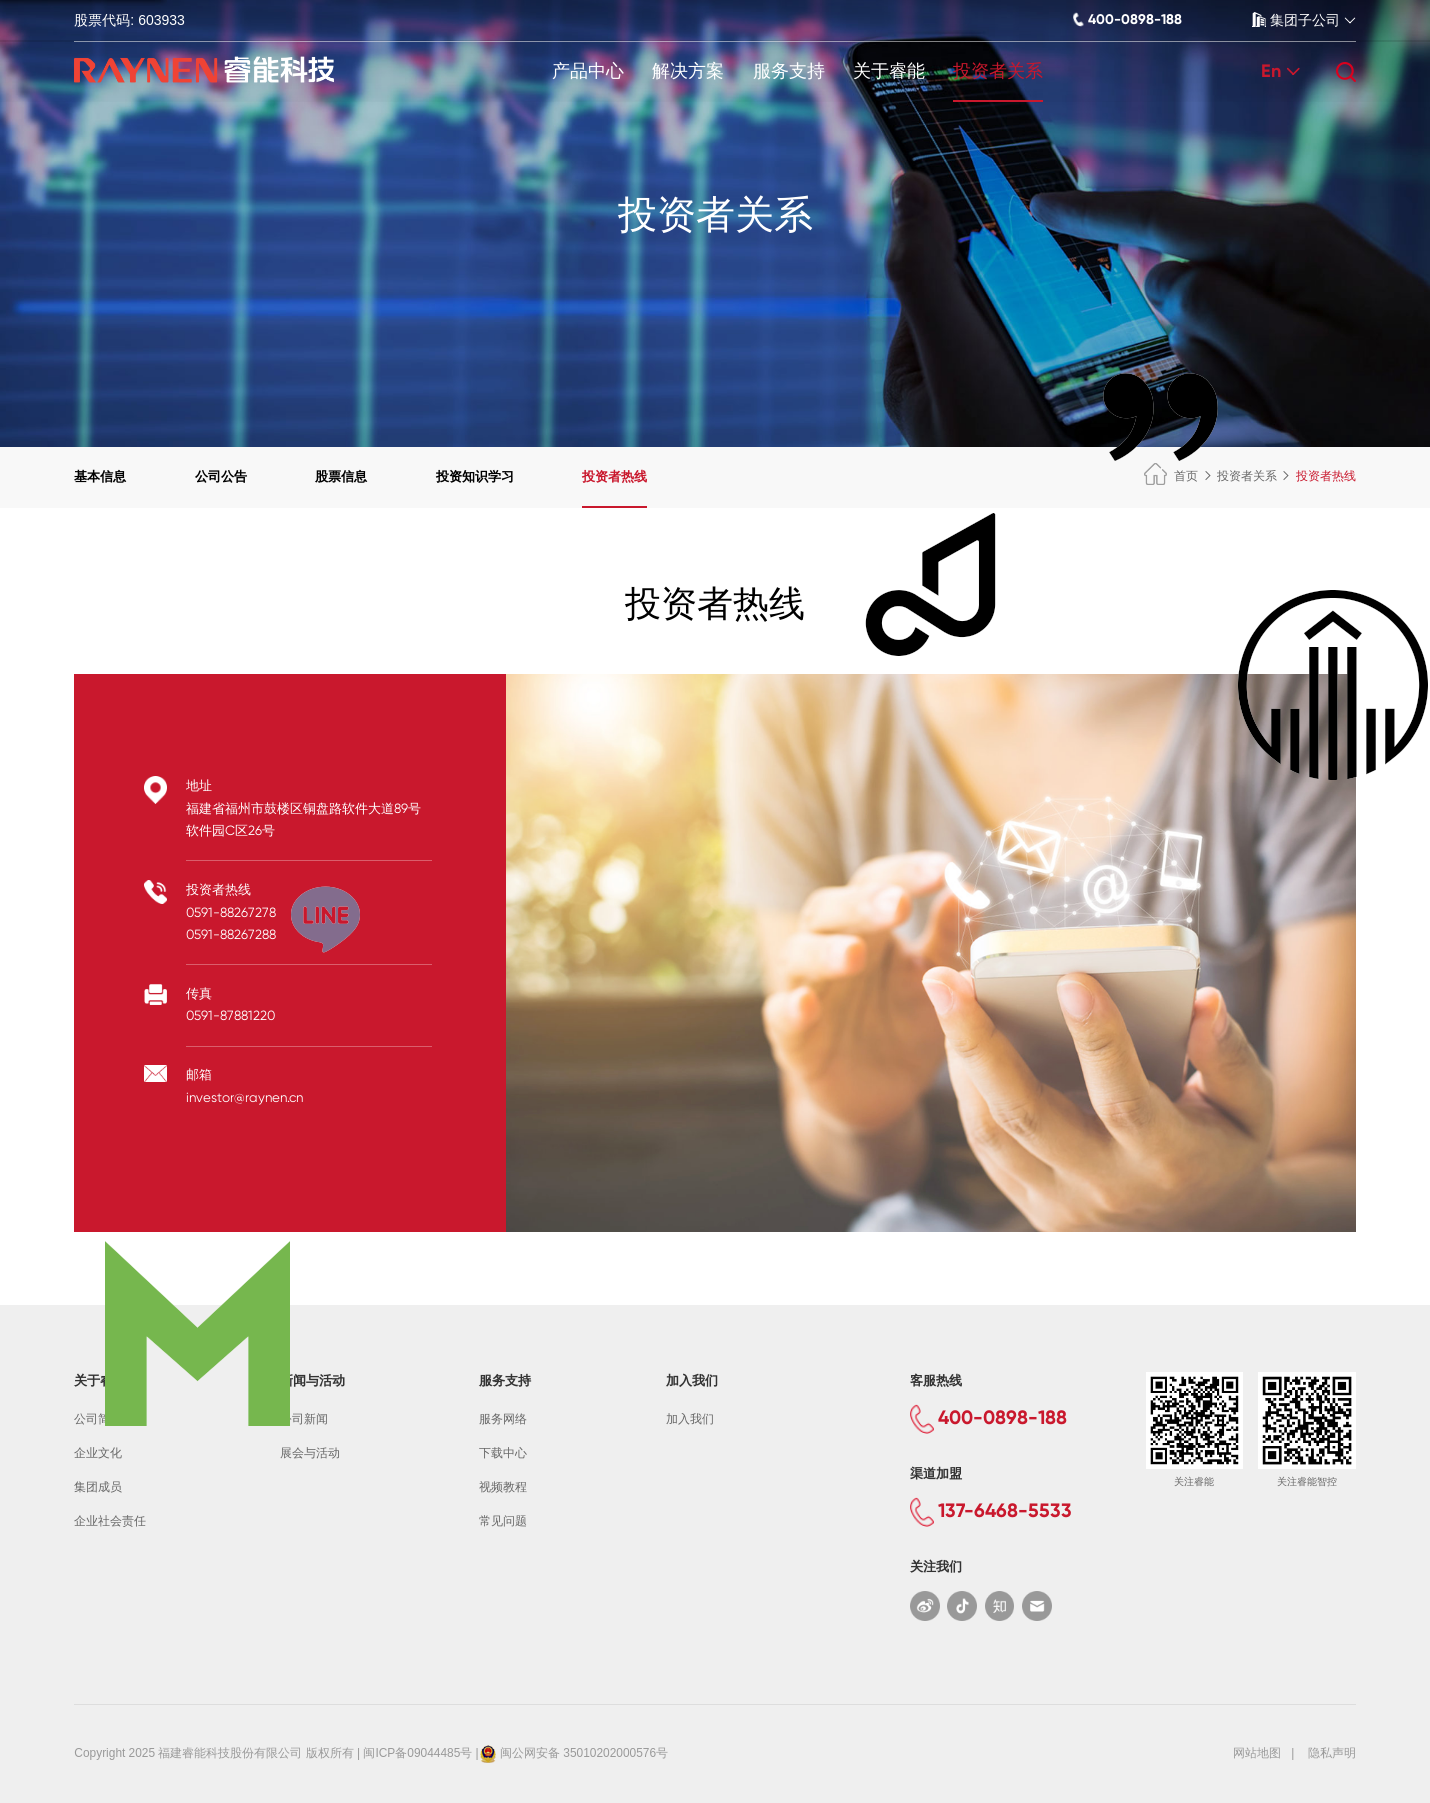 The width and height of the screenshot is (1430, 1803). I want to click on open LINE messaging app, so click(325, 919).